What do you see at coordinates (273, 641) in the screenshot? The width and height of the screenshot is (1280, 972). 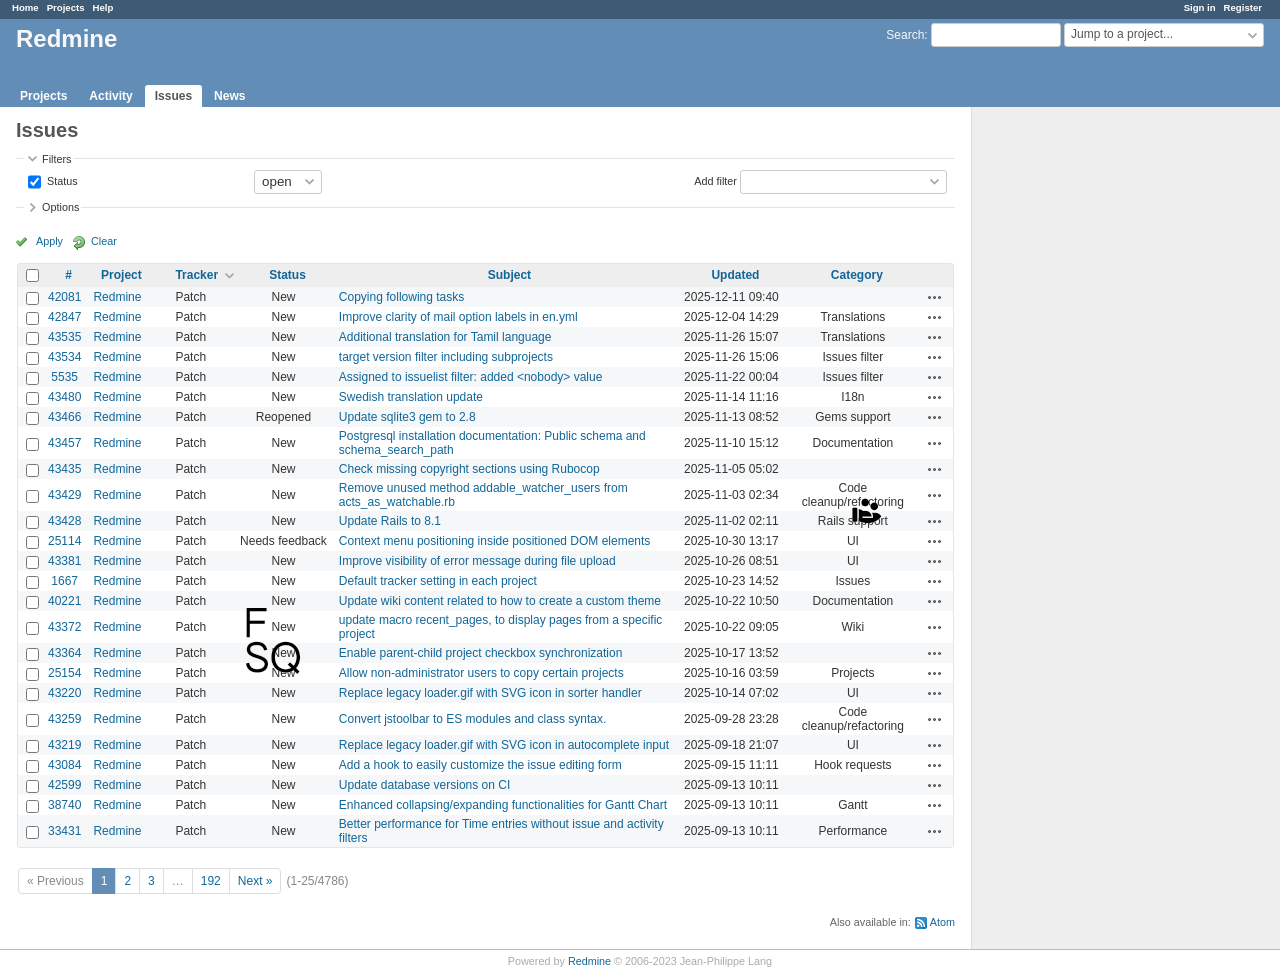 I see `open foursquare app` at bounding box center [273, 641].